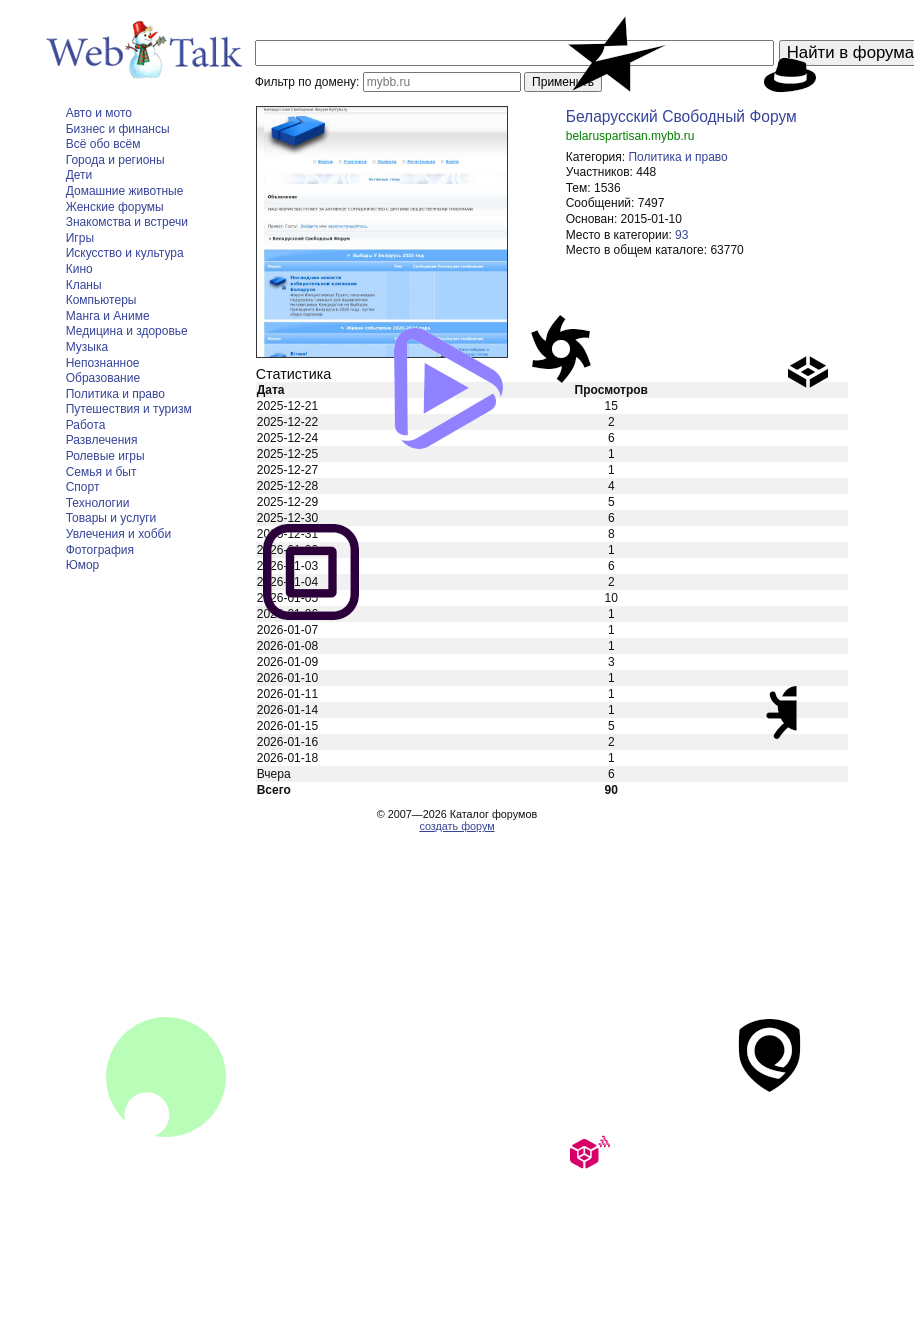 The width and height of the screenshot is (914, 1327). Describe the element at coordinates (808, 372) in the screenshot. I see `open TrueNAS storage management dashboard` at that location.